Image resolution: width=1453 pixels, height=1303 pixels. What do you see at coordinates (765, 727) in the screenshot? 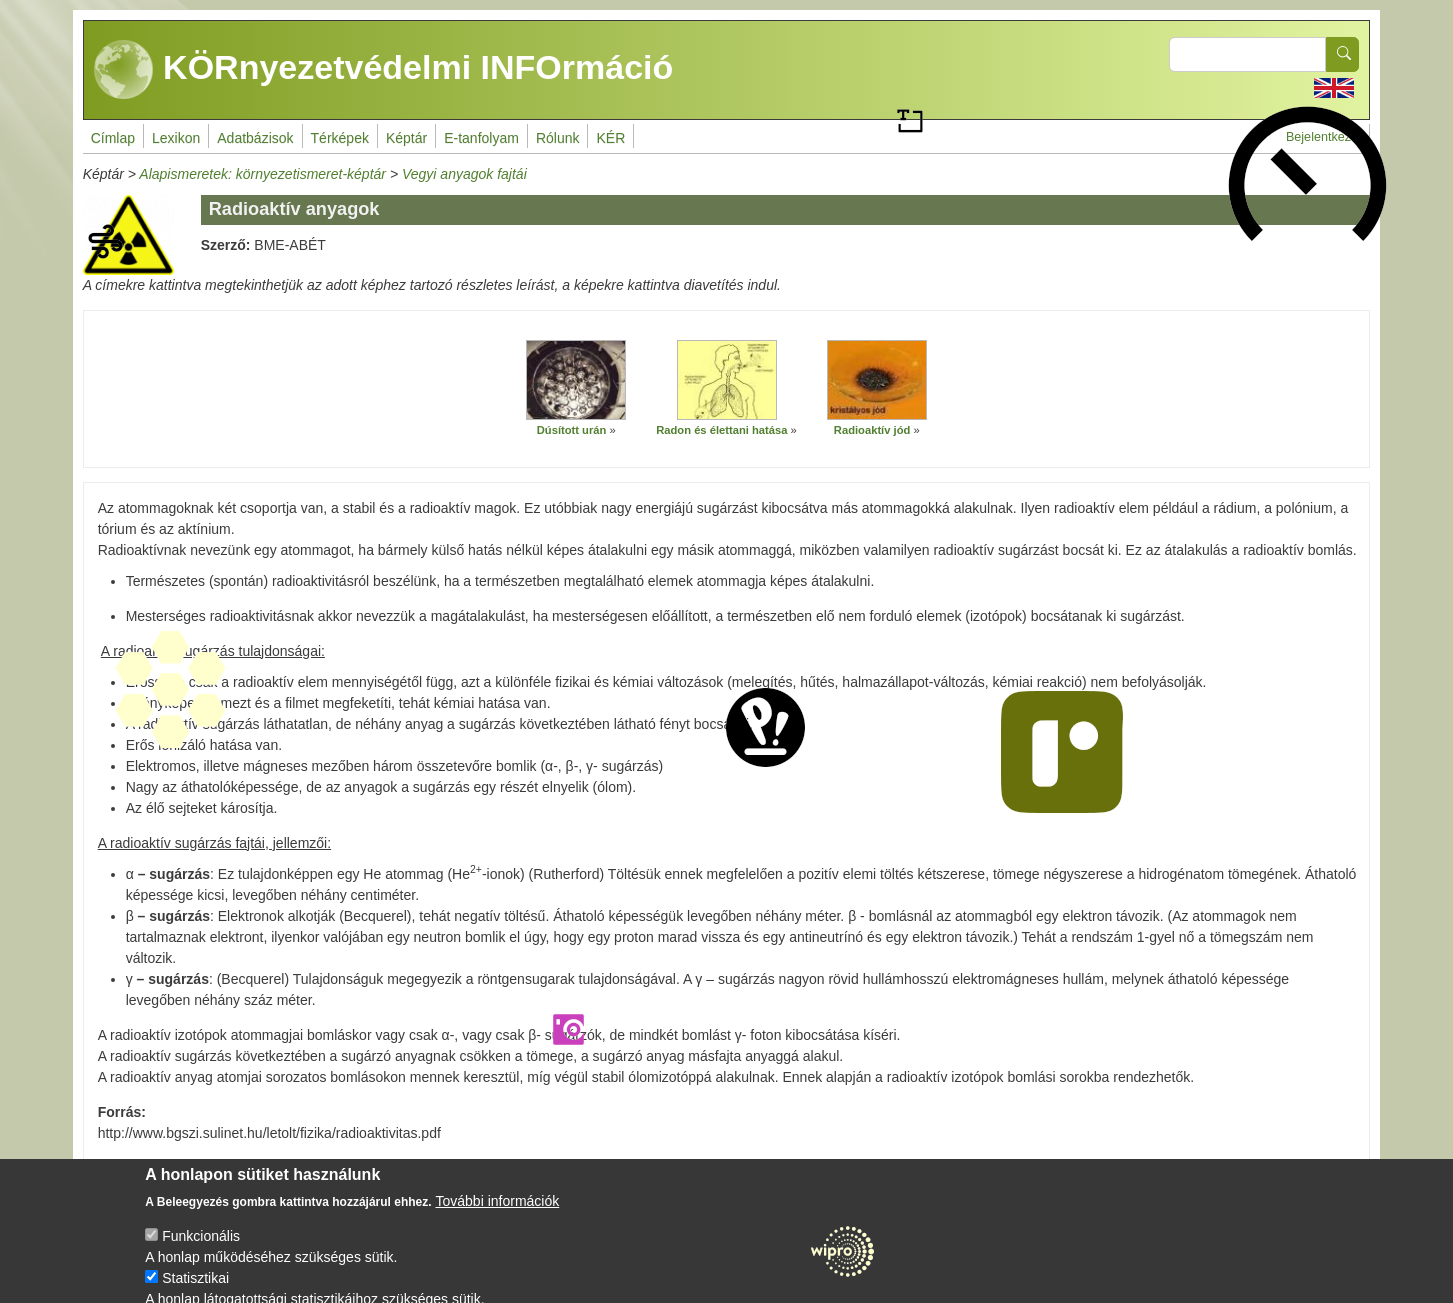
I see `pop!_os linux distribution logo` at bounding box center [765, 727].